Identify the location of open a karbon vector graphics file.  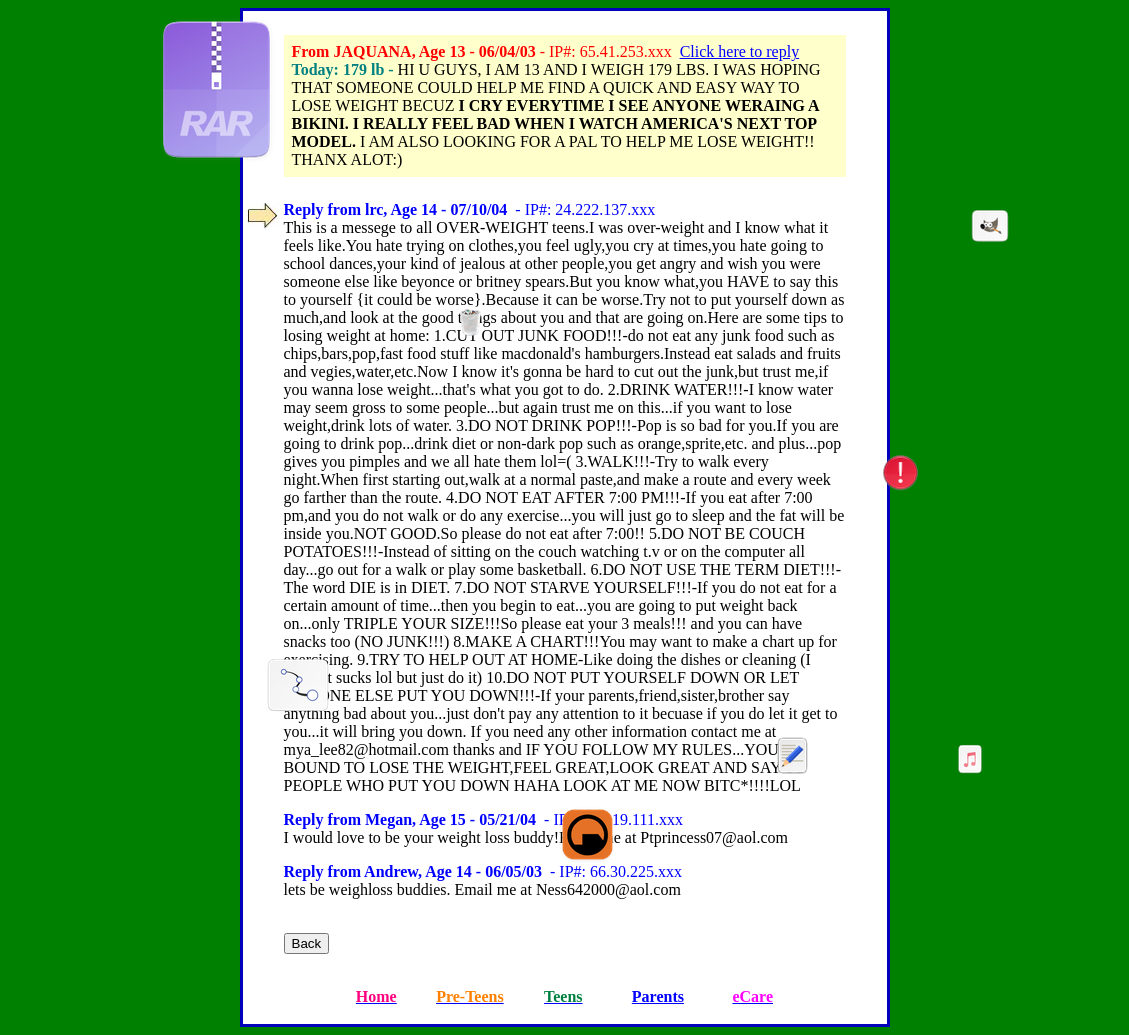
(298, 683).